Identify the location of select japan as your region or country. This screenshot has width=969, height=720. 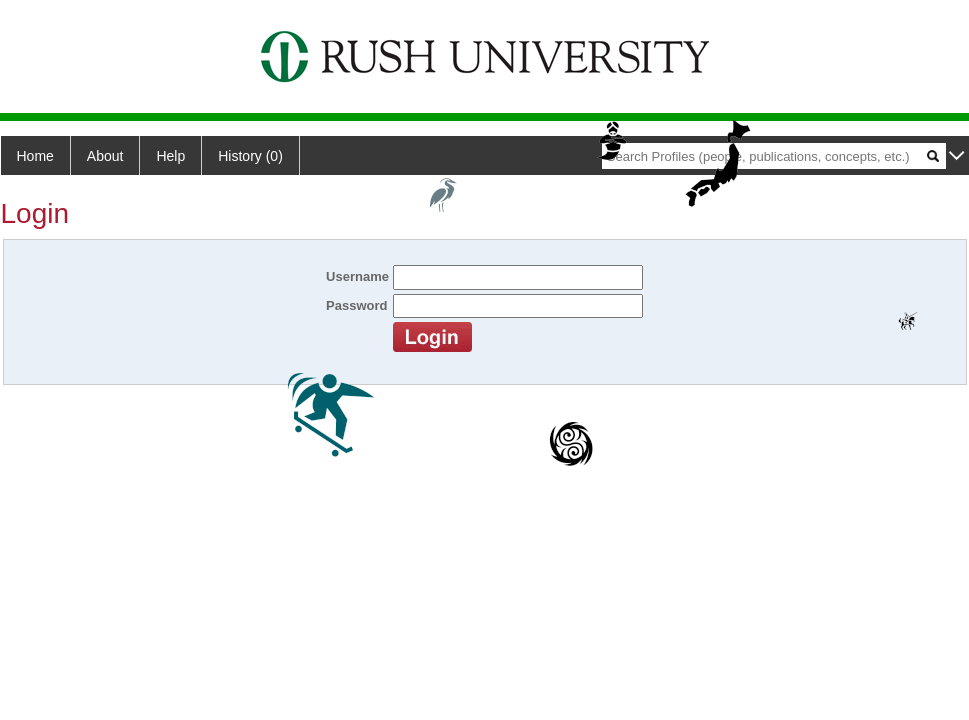
(718, 163).